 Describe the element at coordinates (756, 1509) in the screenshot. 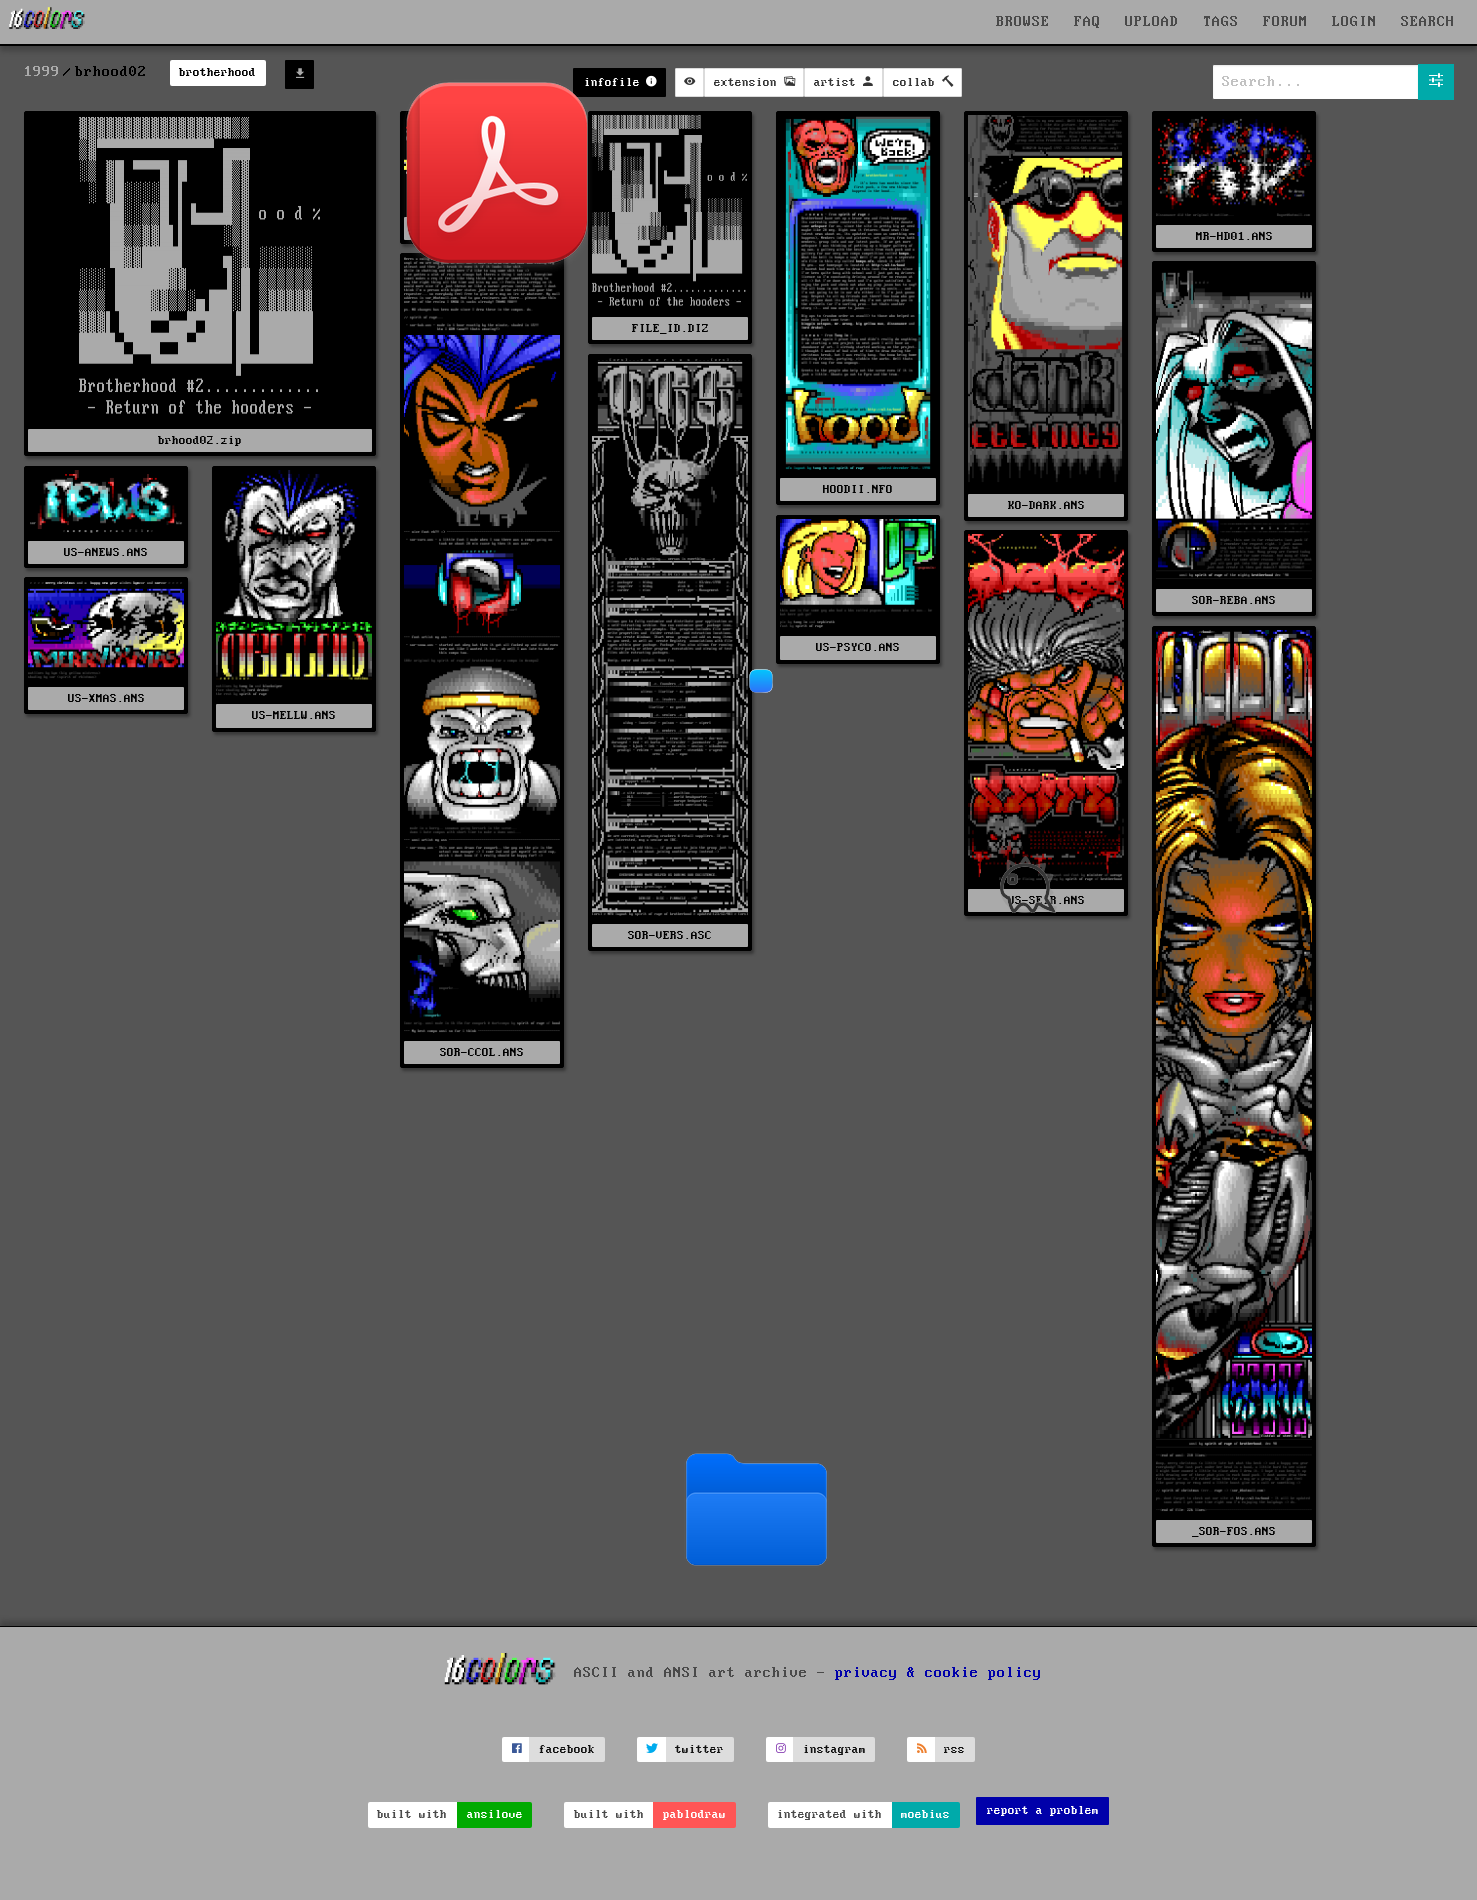

I see `open folder containing files or documents` at that location.